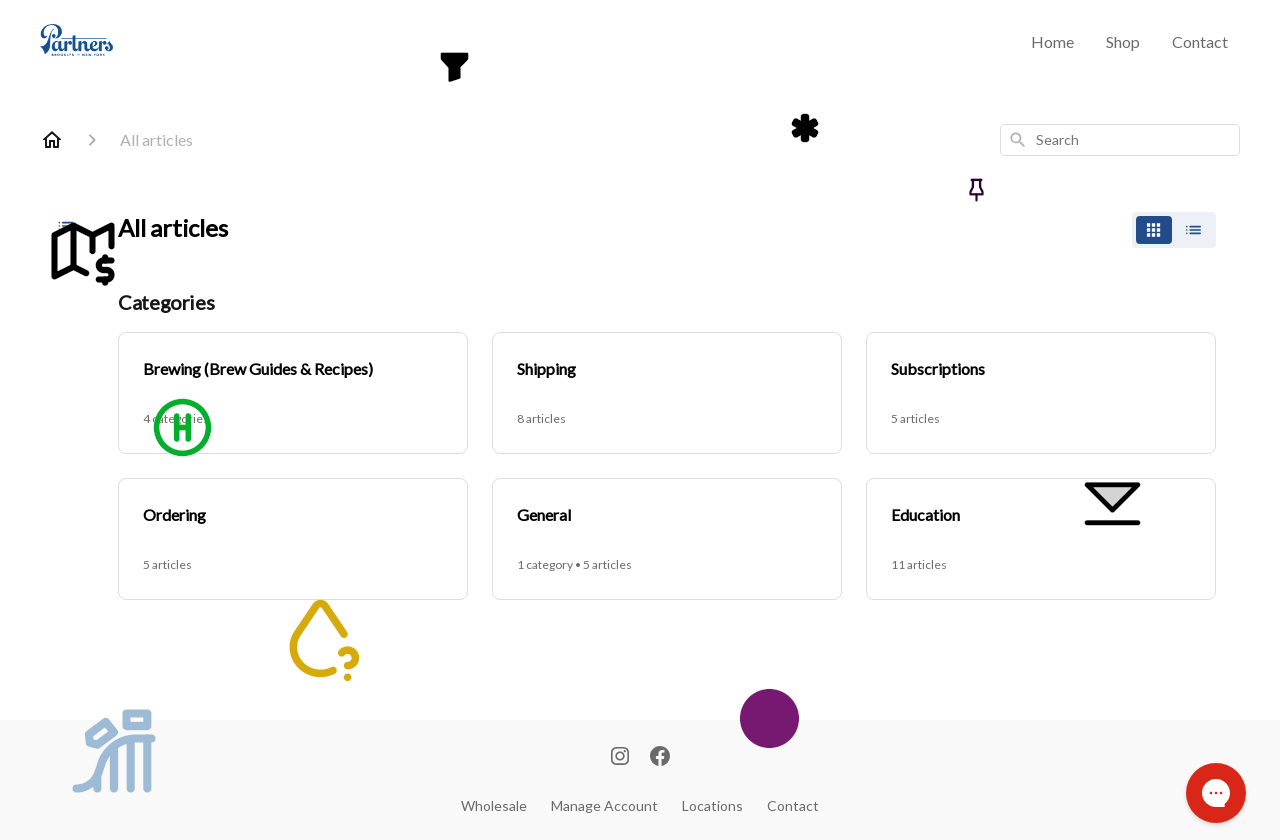 The image size is (1280, 840). Describe the element at coordinates (83, 251) in the screenshot. I see `view location-based pricing or costs` at that location.